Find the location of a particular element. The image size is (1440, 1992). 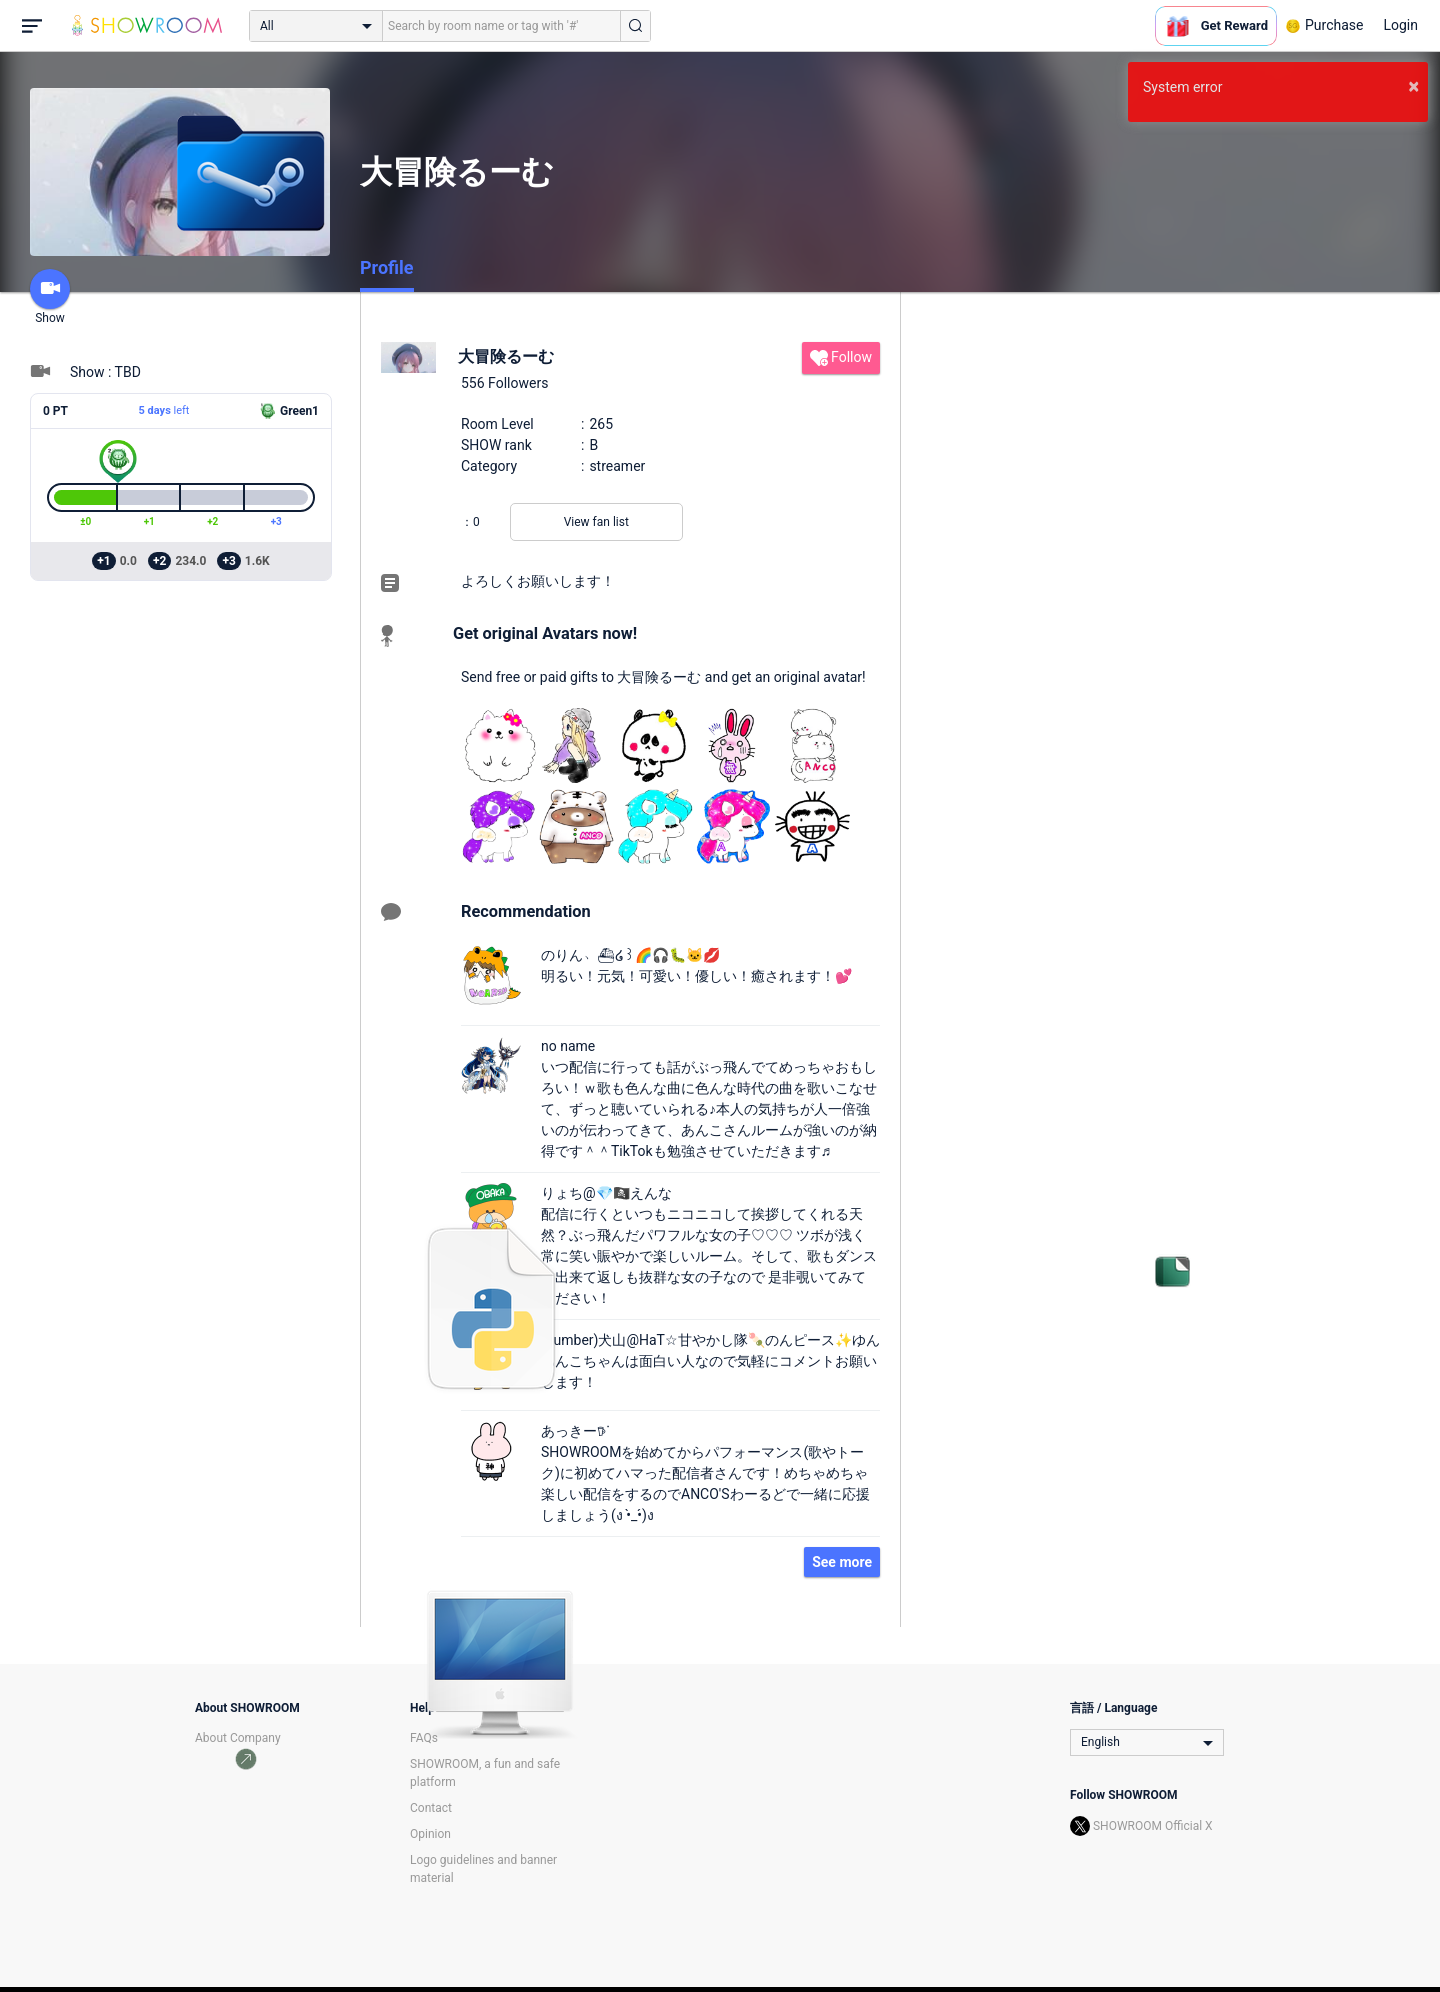

change desktop wallpaper settings is located at coordinates (1172, 1270).